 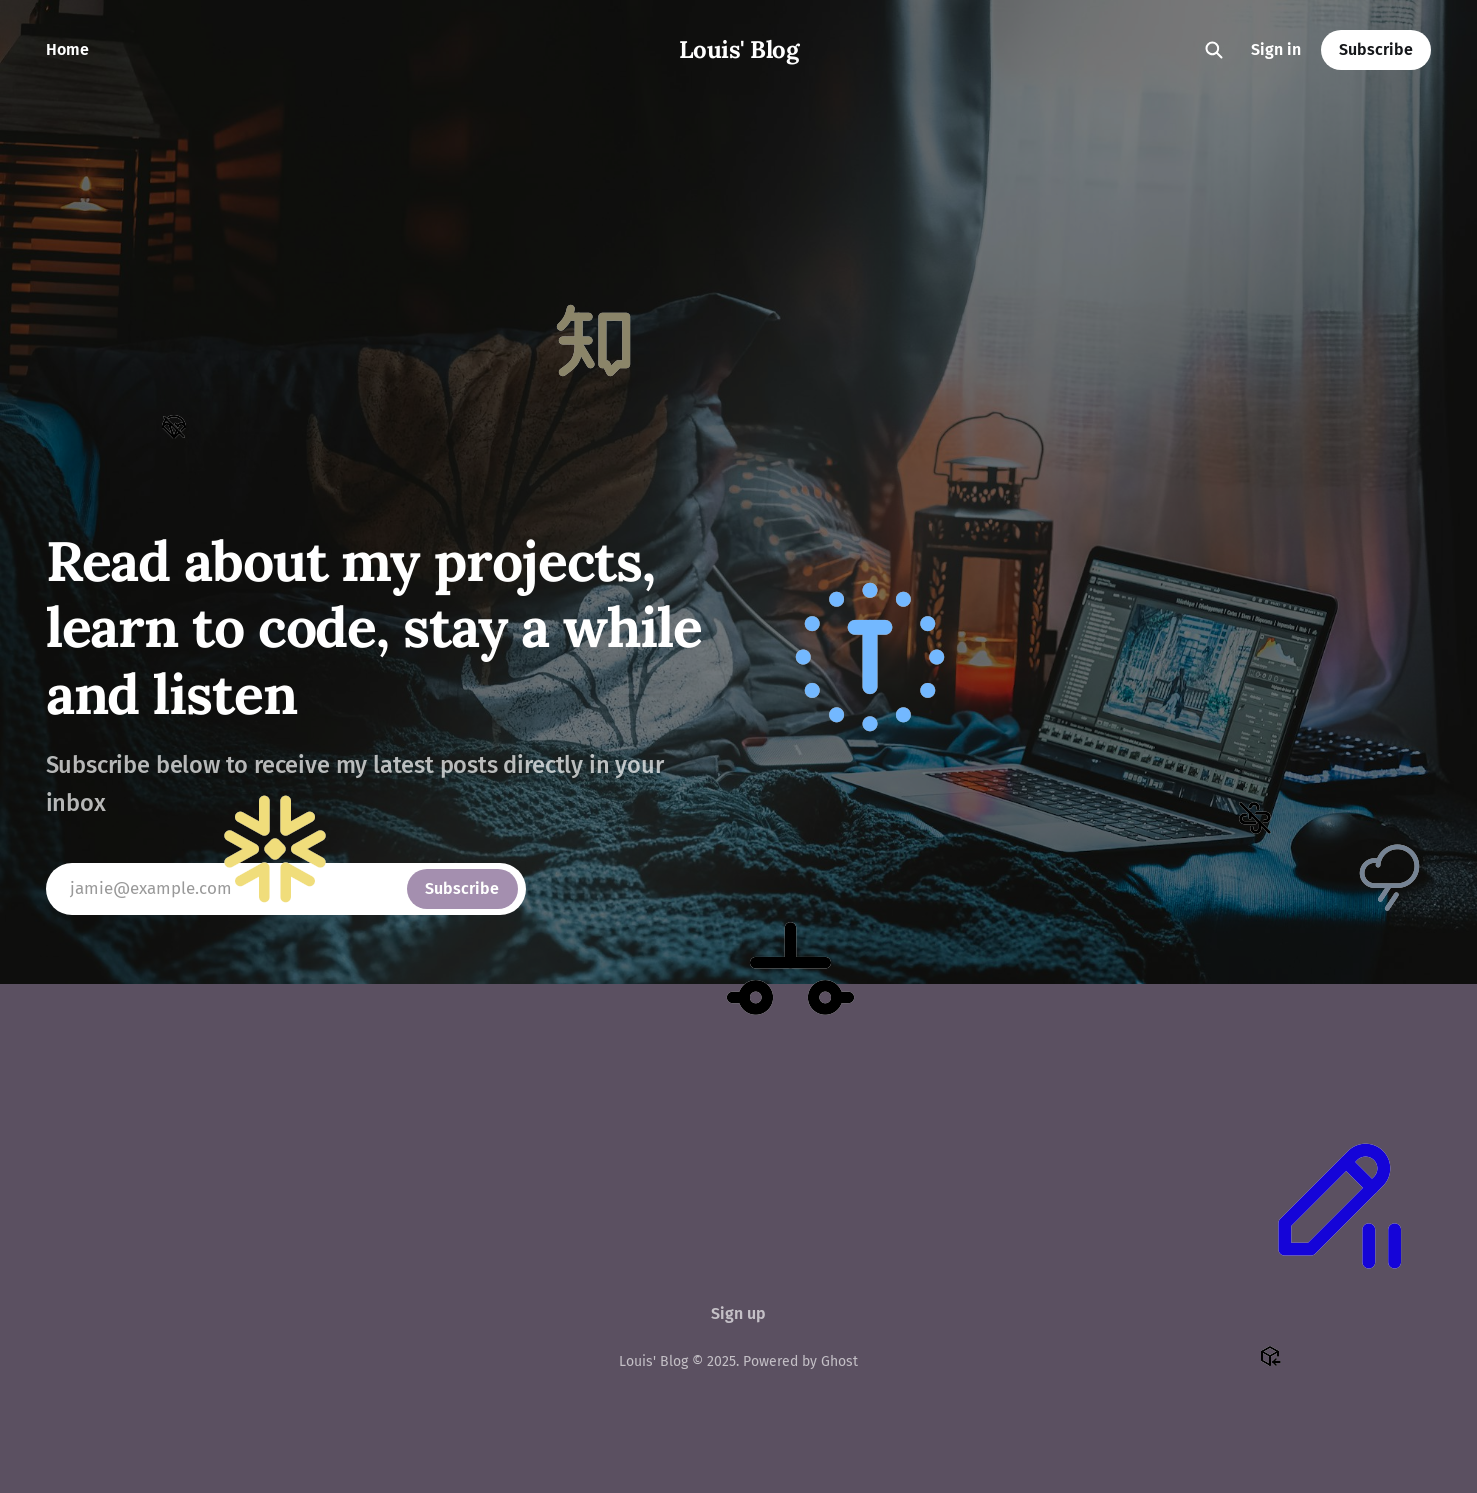 What do you see at coordinates (1255, 818) in the screenshot?
I see `api connection disabled` at bounding box center [1255, 818].